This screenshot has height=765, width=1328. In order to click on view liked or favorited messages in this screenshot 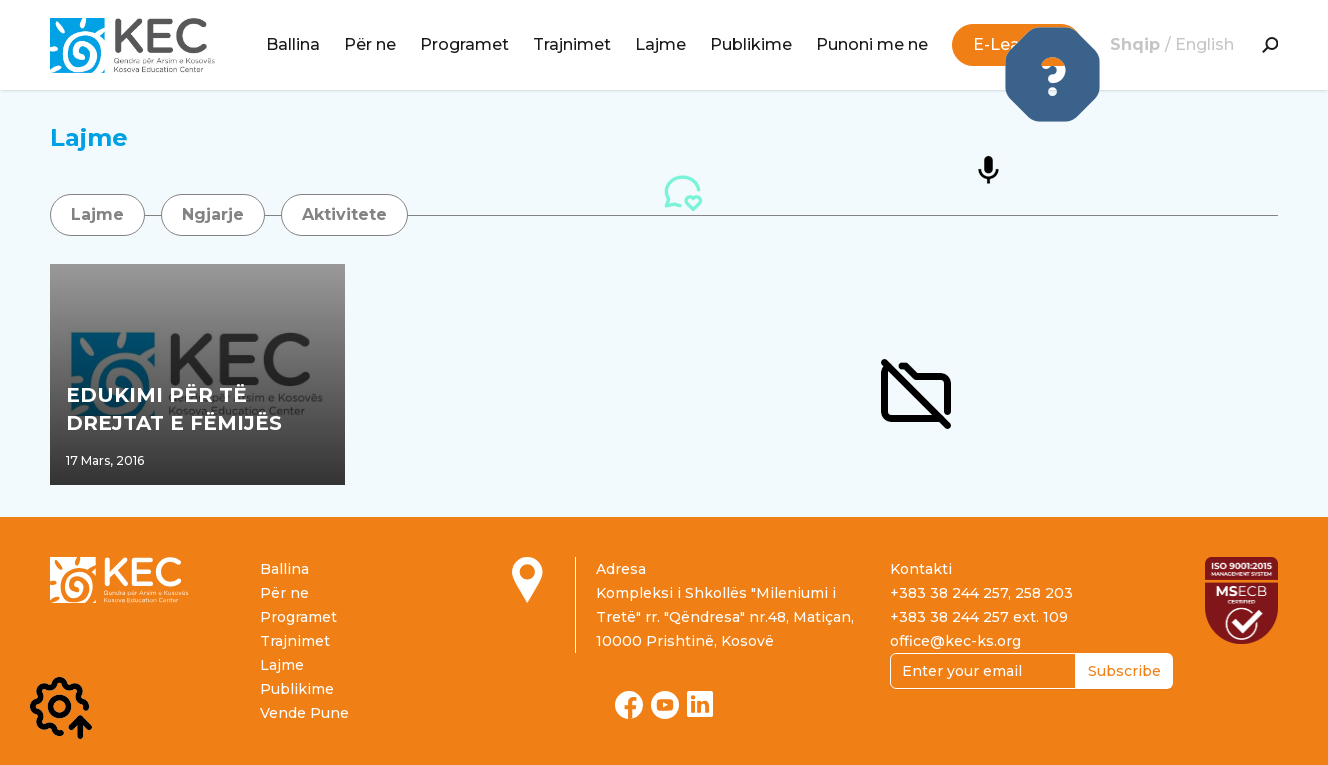, I will do `click(682, 191)`.